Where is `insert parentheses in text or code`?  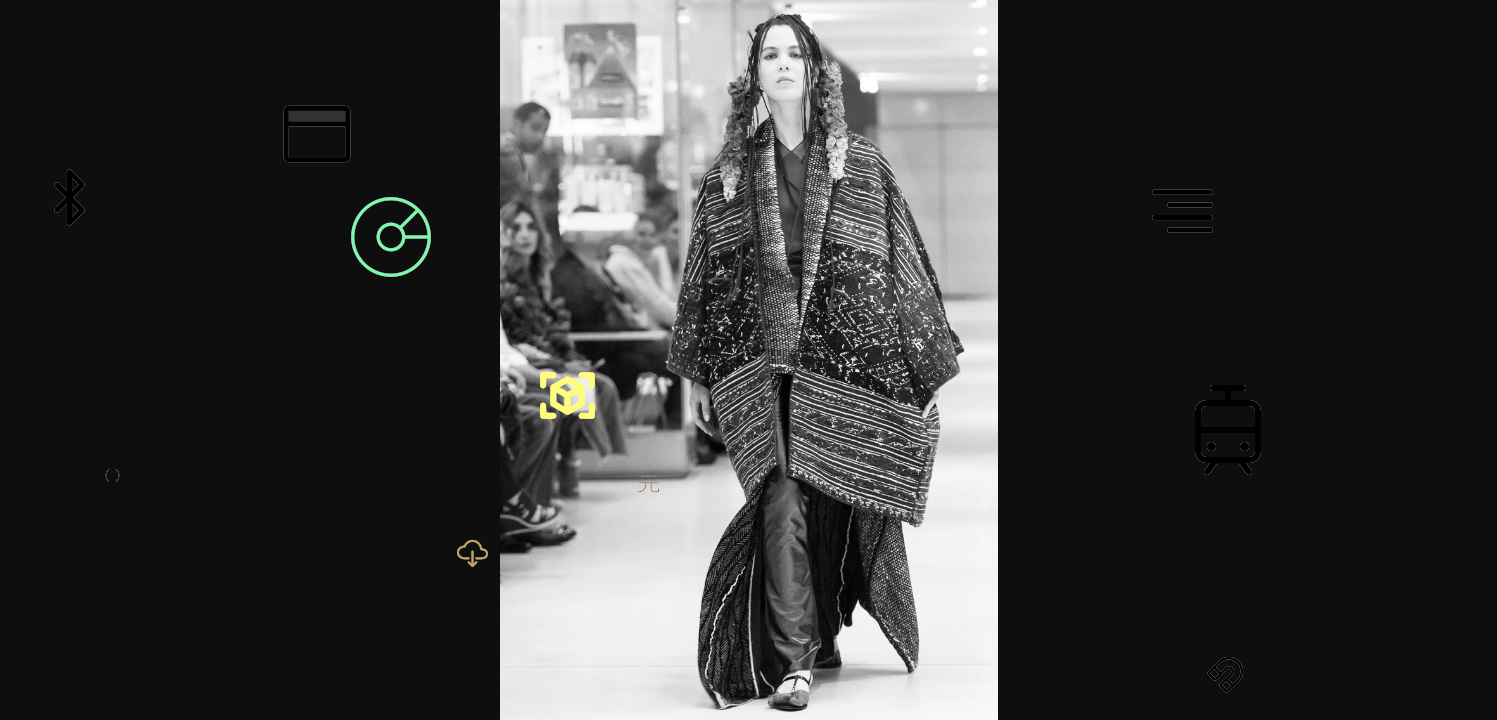 insert parentheses in text or code is located at coordinates (112, 475).